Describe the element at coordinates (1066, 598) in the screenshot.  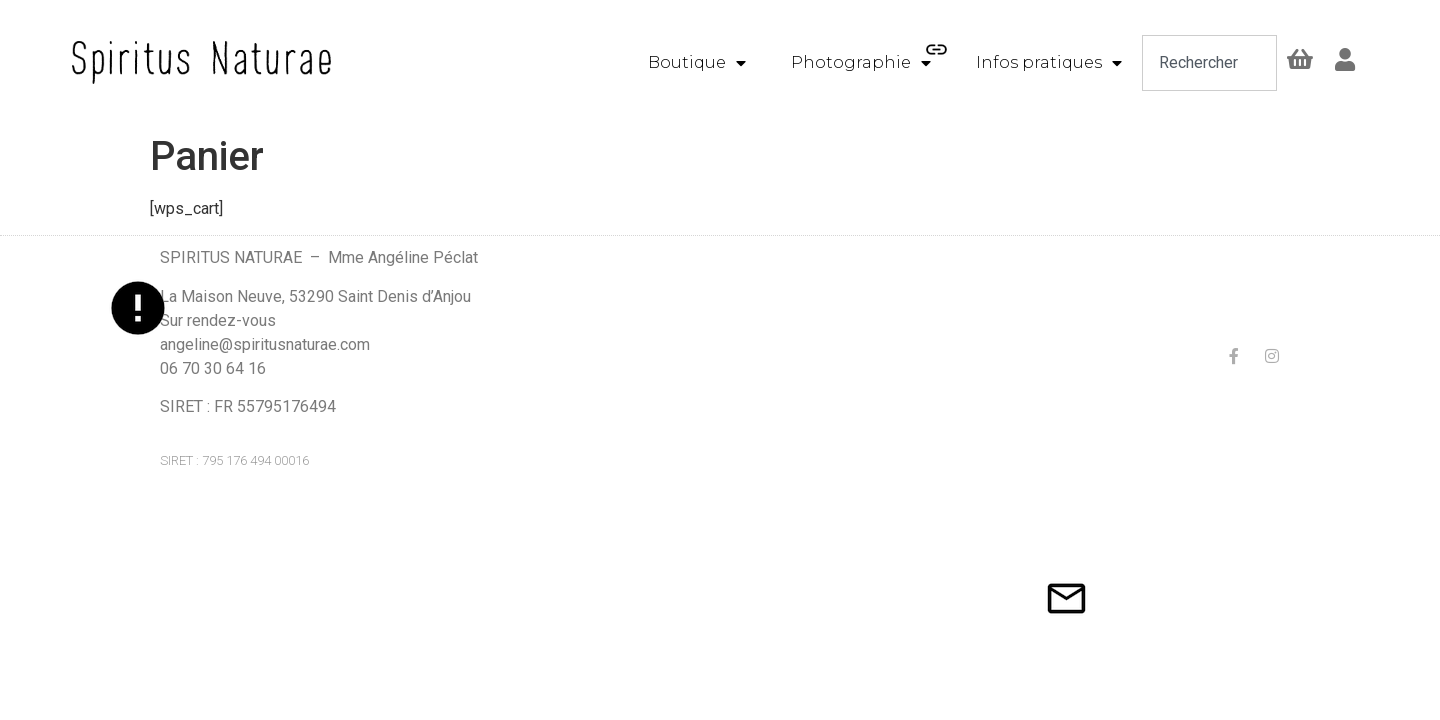
I see `open your email inbox` at that location.